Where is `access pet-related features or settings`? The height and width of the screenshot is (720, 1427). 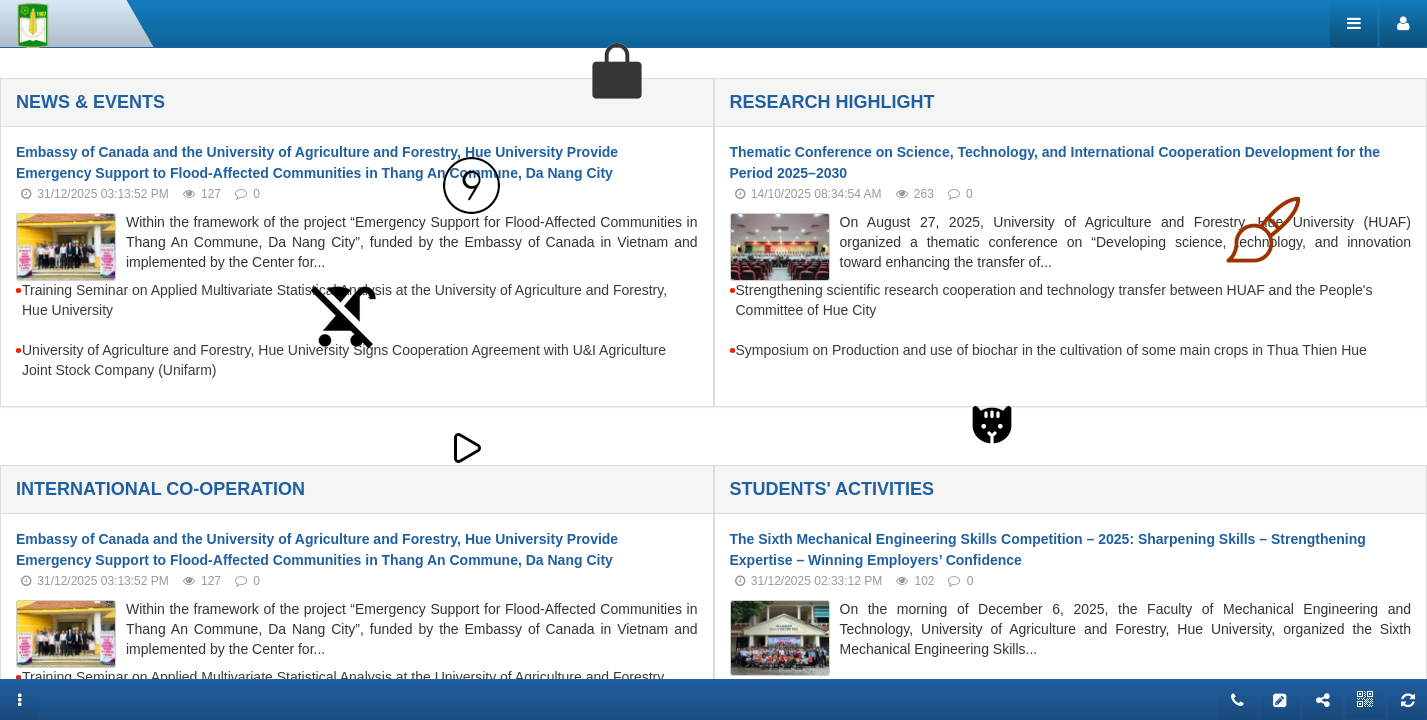 access pet-related features or settings is located at coordinates (992, 424).